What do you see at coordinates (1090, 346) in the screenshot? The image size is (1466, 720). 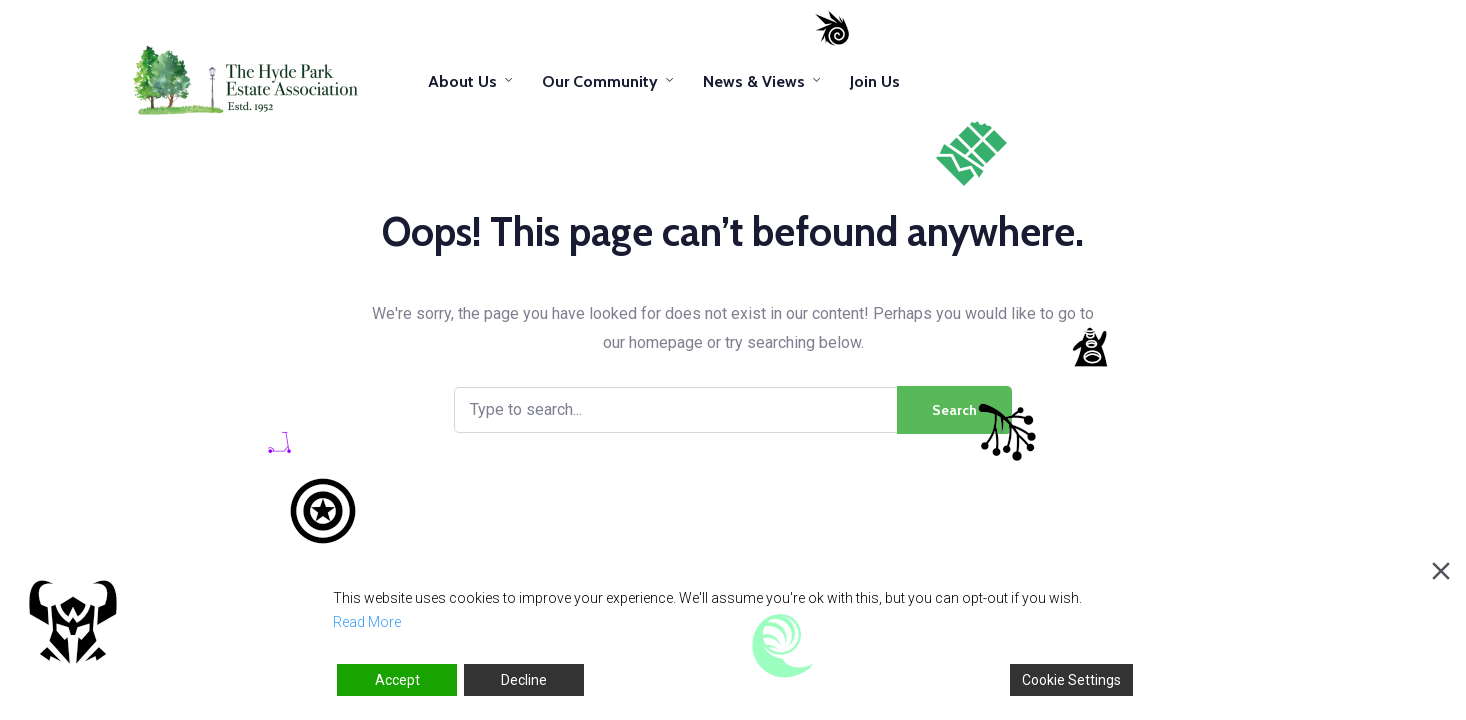 I see `icon representing a tentacle creature or monster in a game` at bounding box center [1090, 346].